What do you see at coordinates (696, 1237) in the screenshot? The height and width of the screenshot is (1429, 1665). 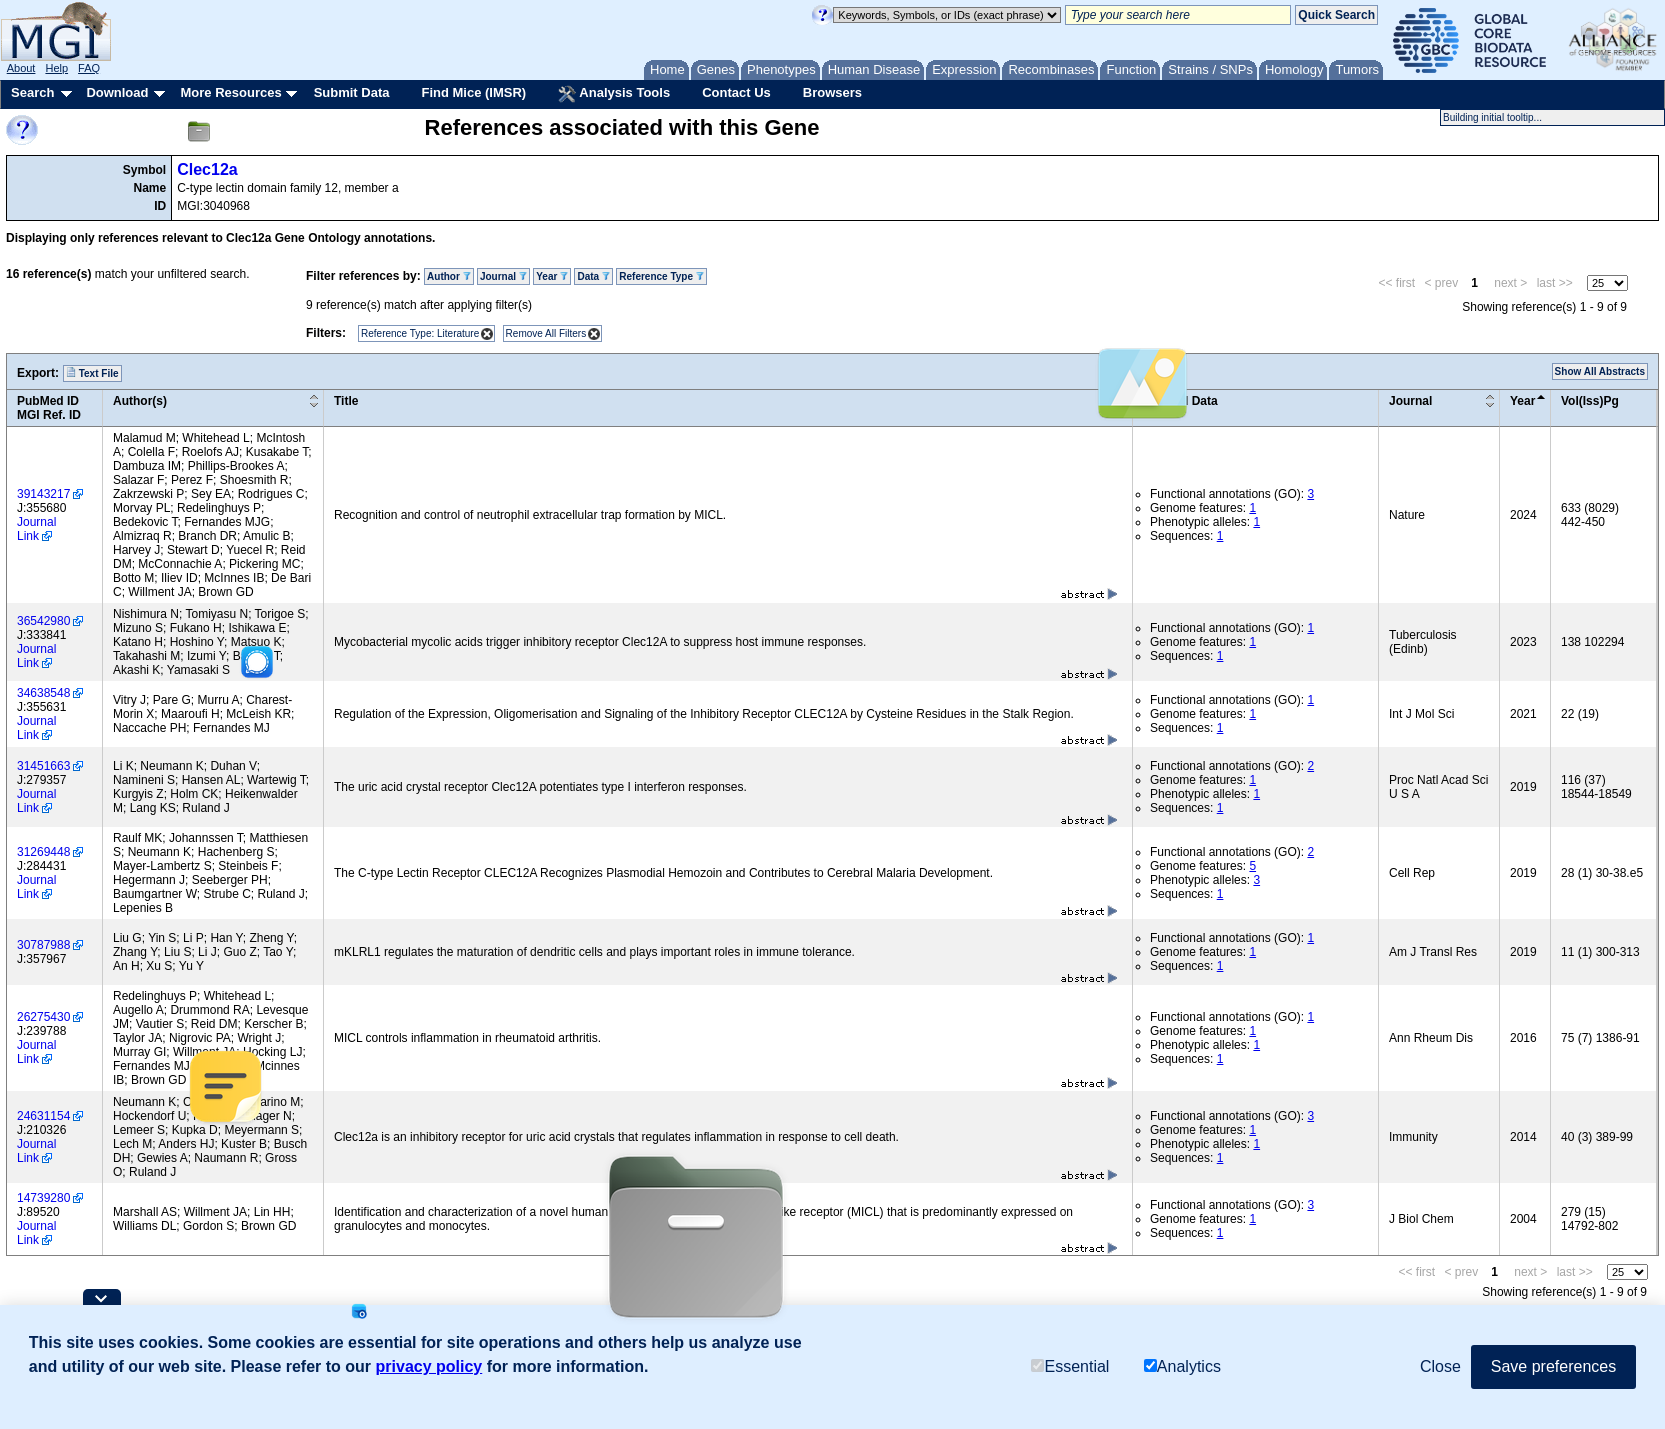 I see `open the file manager application` at bounding box center [696, 1237].